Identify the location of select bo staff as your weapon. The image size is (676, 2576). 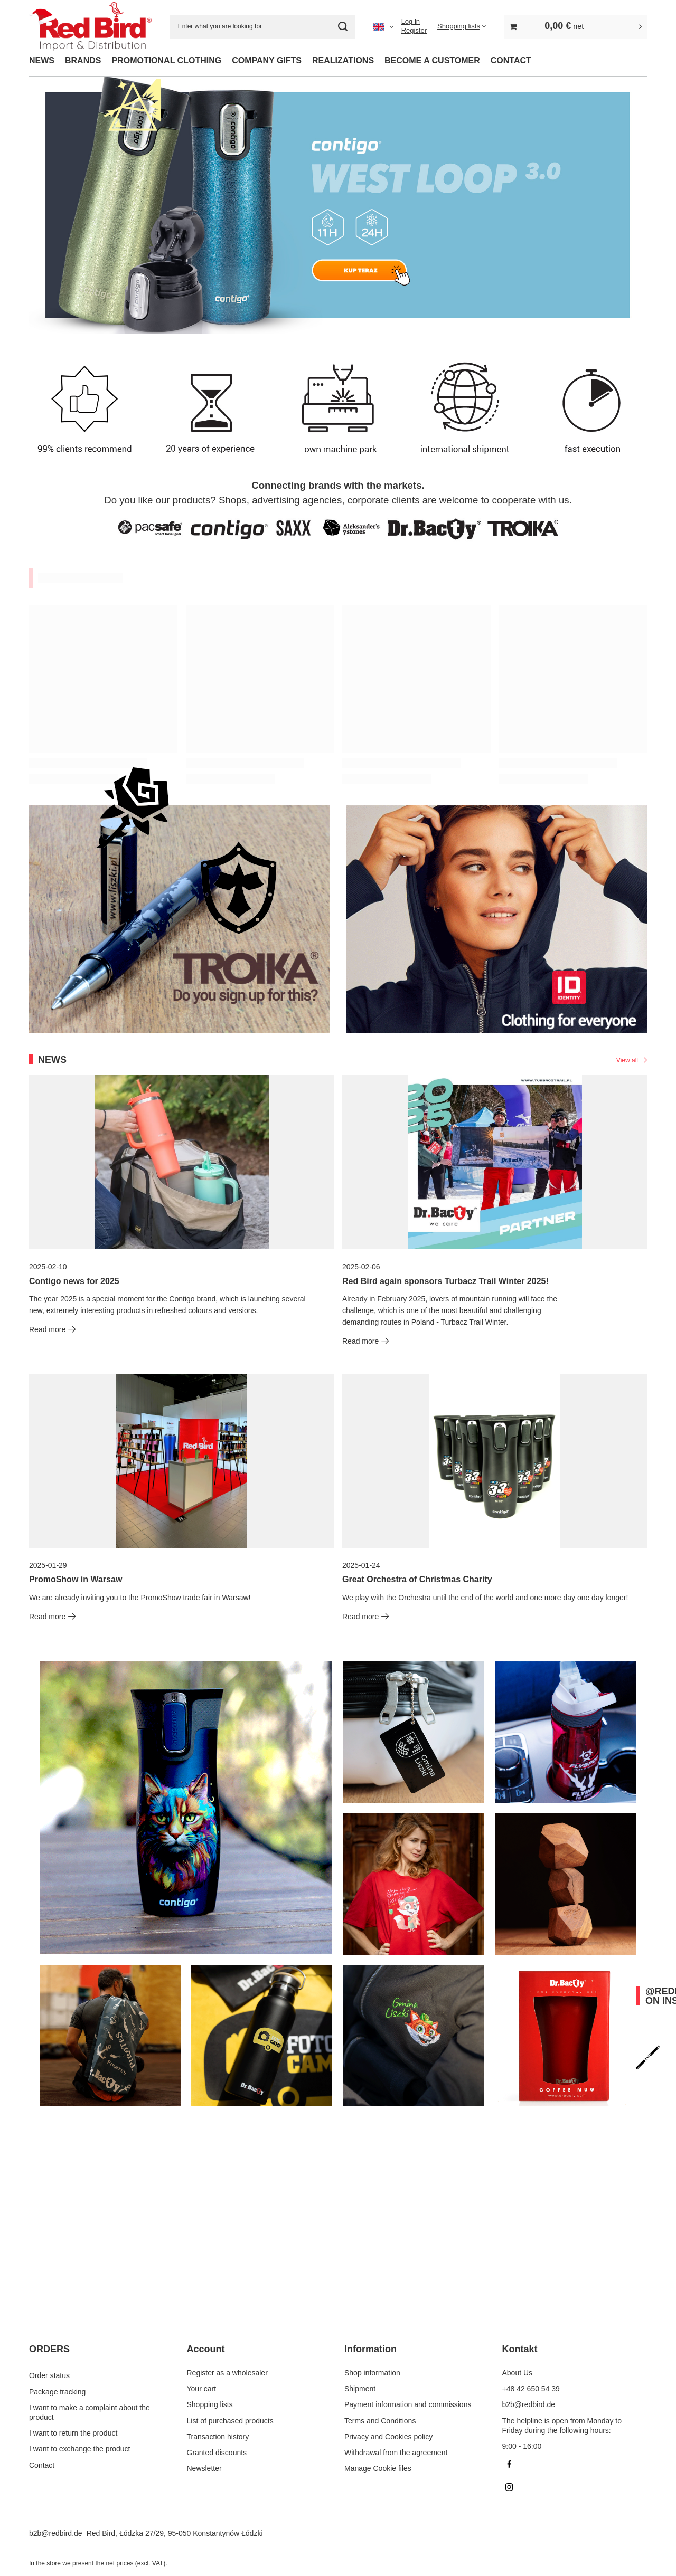
(647, 2057).